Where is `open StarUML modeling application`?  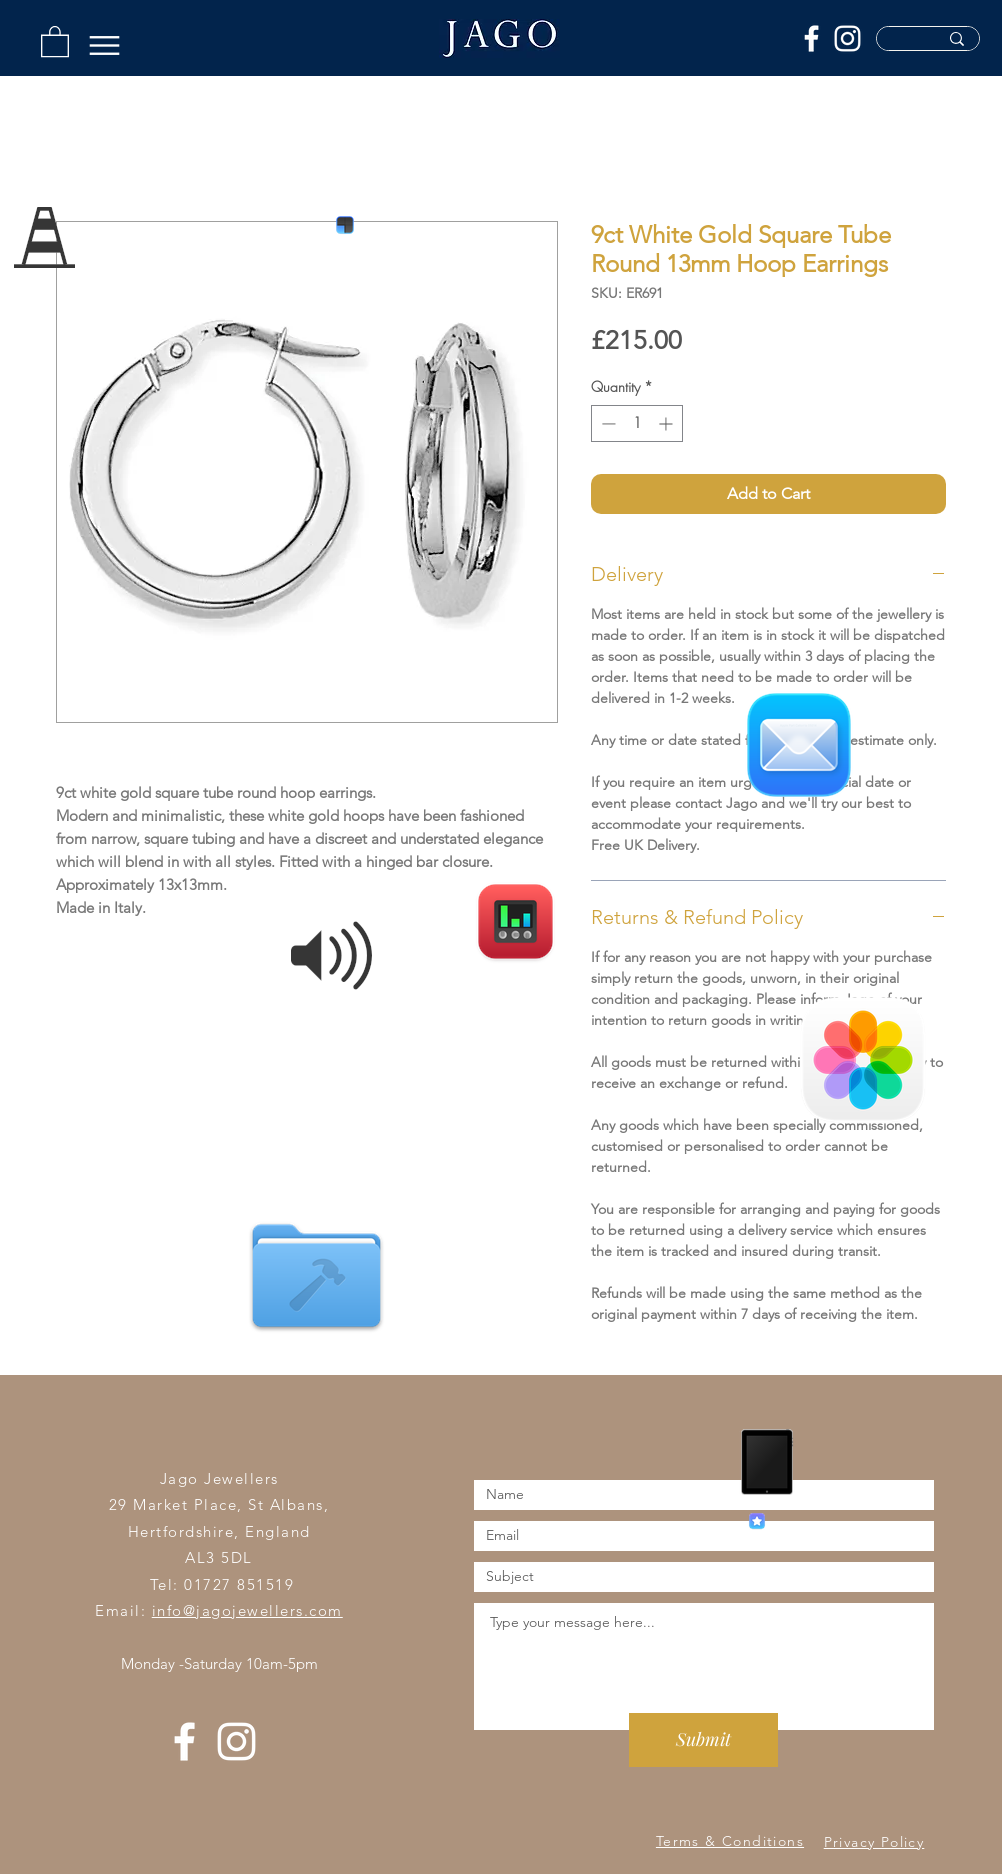 open StarUML modeling application is located at coordinates (757, 1521).